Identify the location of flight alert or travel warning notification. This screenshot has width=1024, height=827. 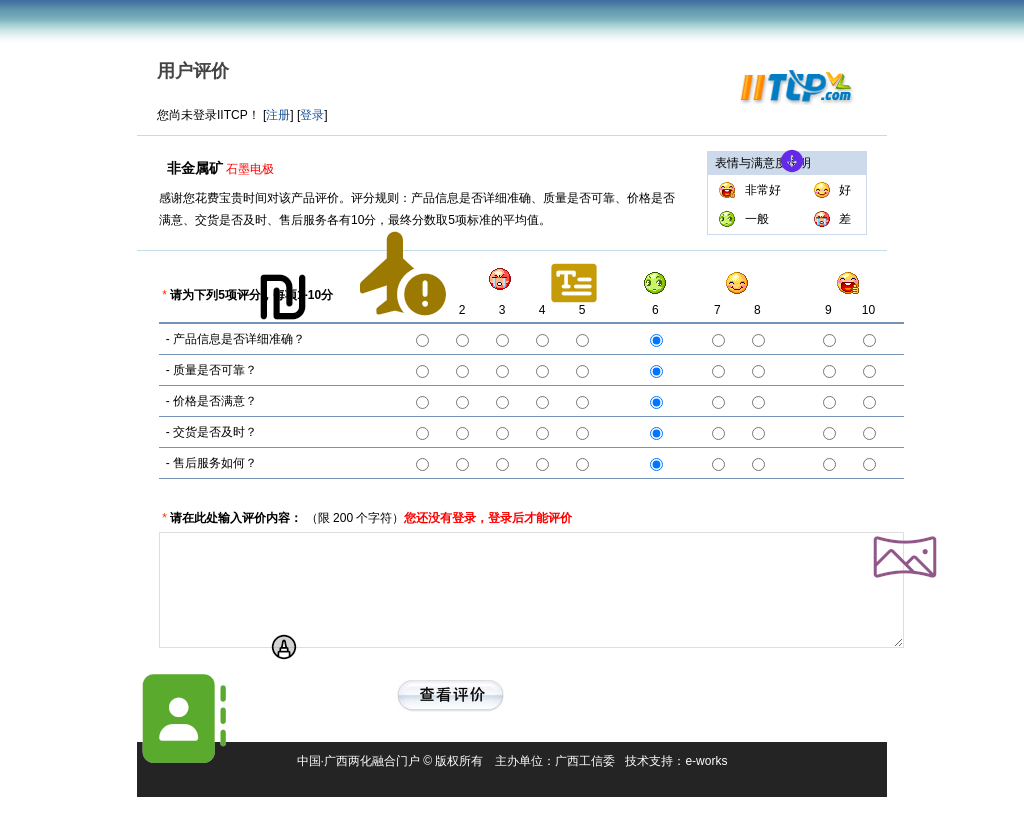
(399, 273).